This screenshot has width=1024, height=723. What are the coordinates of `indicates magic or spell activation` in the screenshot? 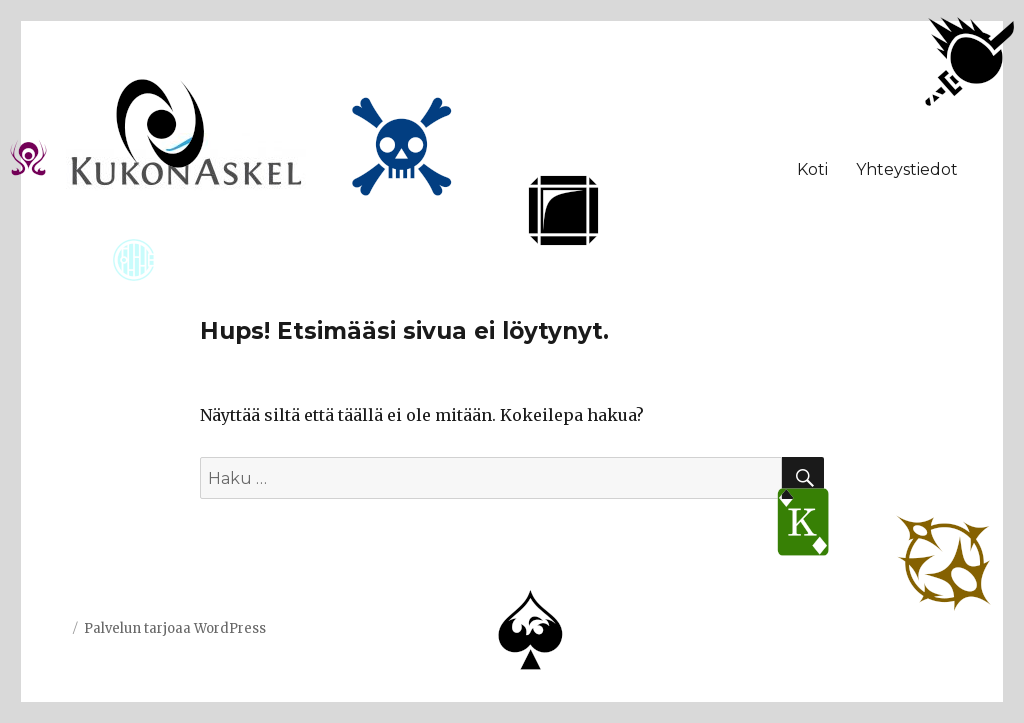 It's located at (944, 562).